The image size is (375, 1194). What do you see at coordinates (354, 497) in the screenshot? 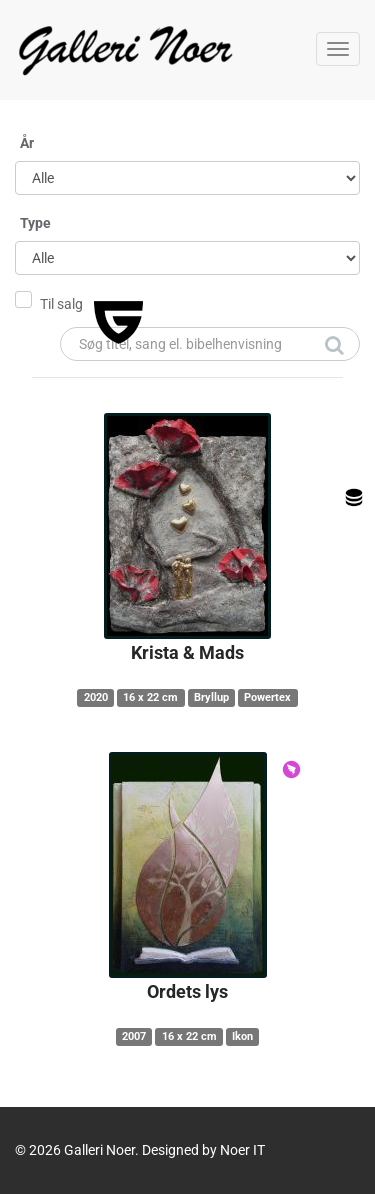
I see `access database storage` at bounding box center [354, 497].